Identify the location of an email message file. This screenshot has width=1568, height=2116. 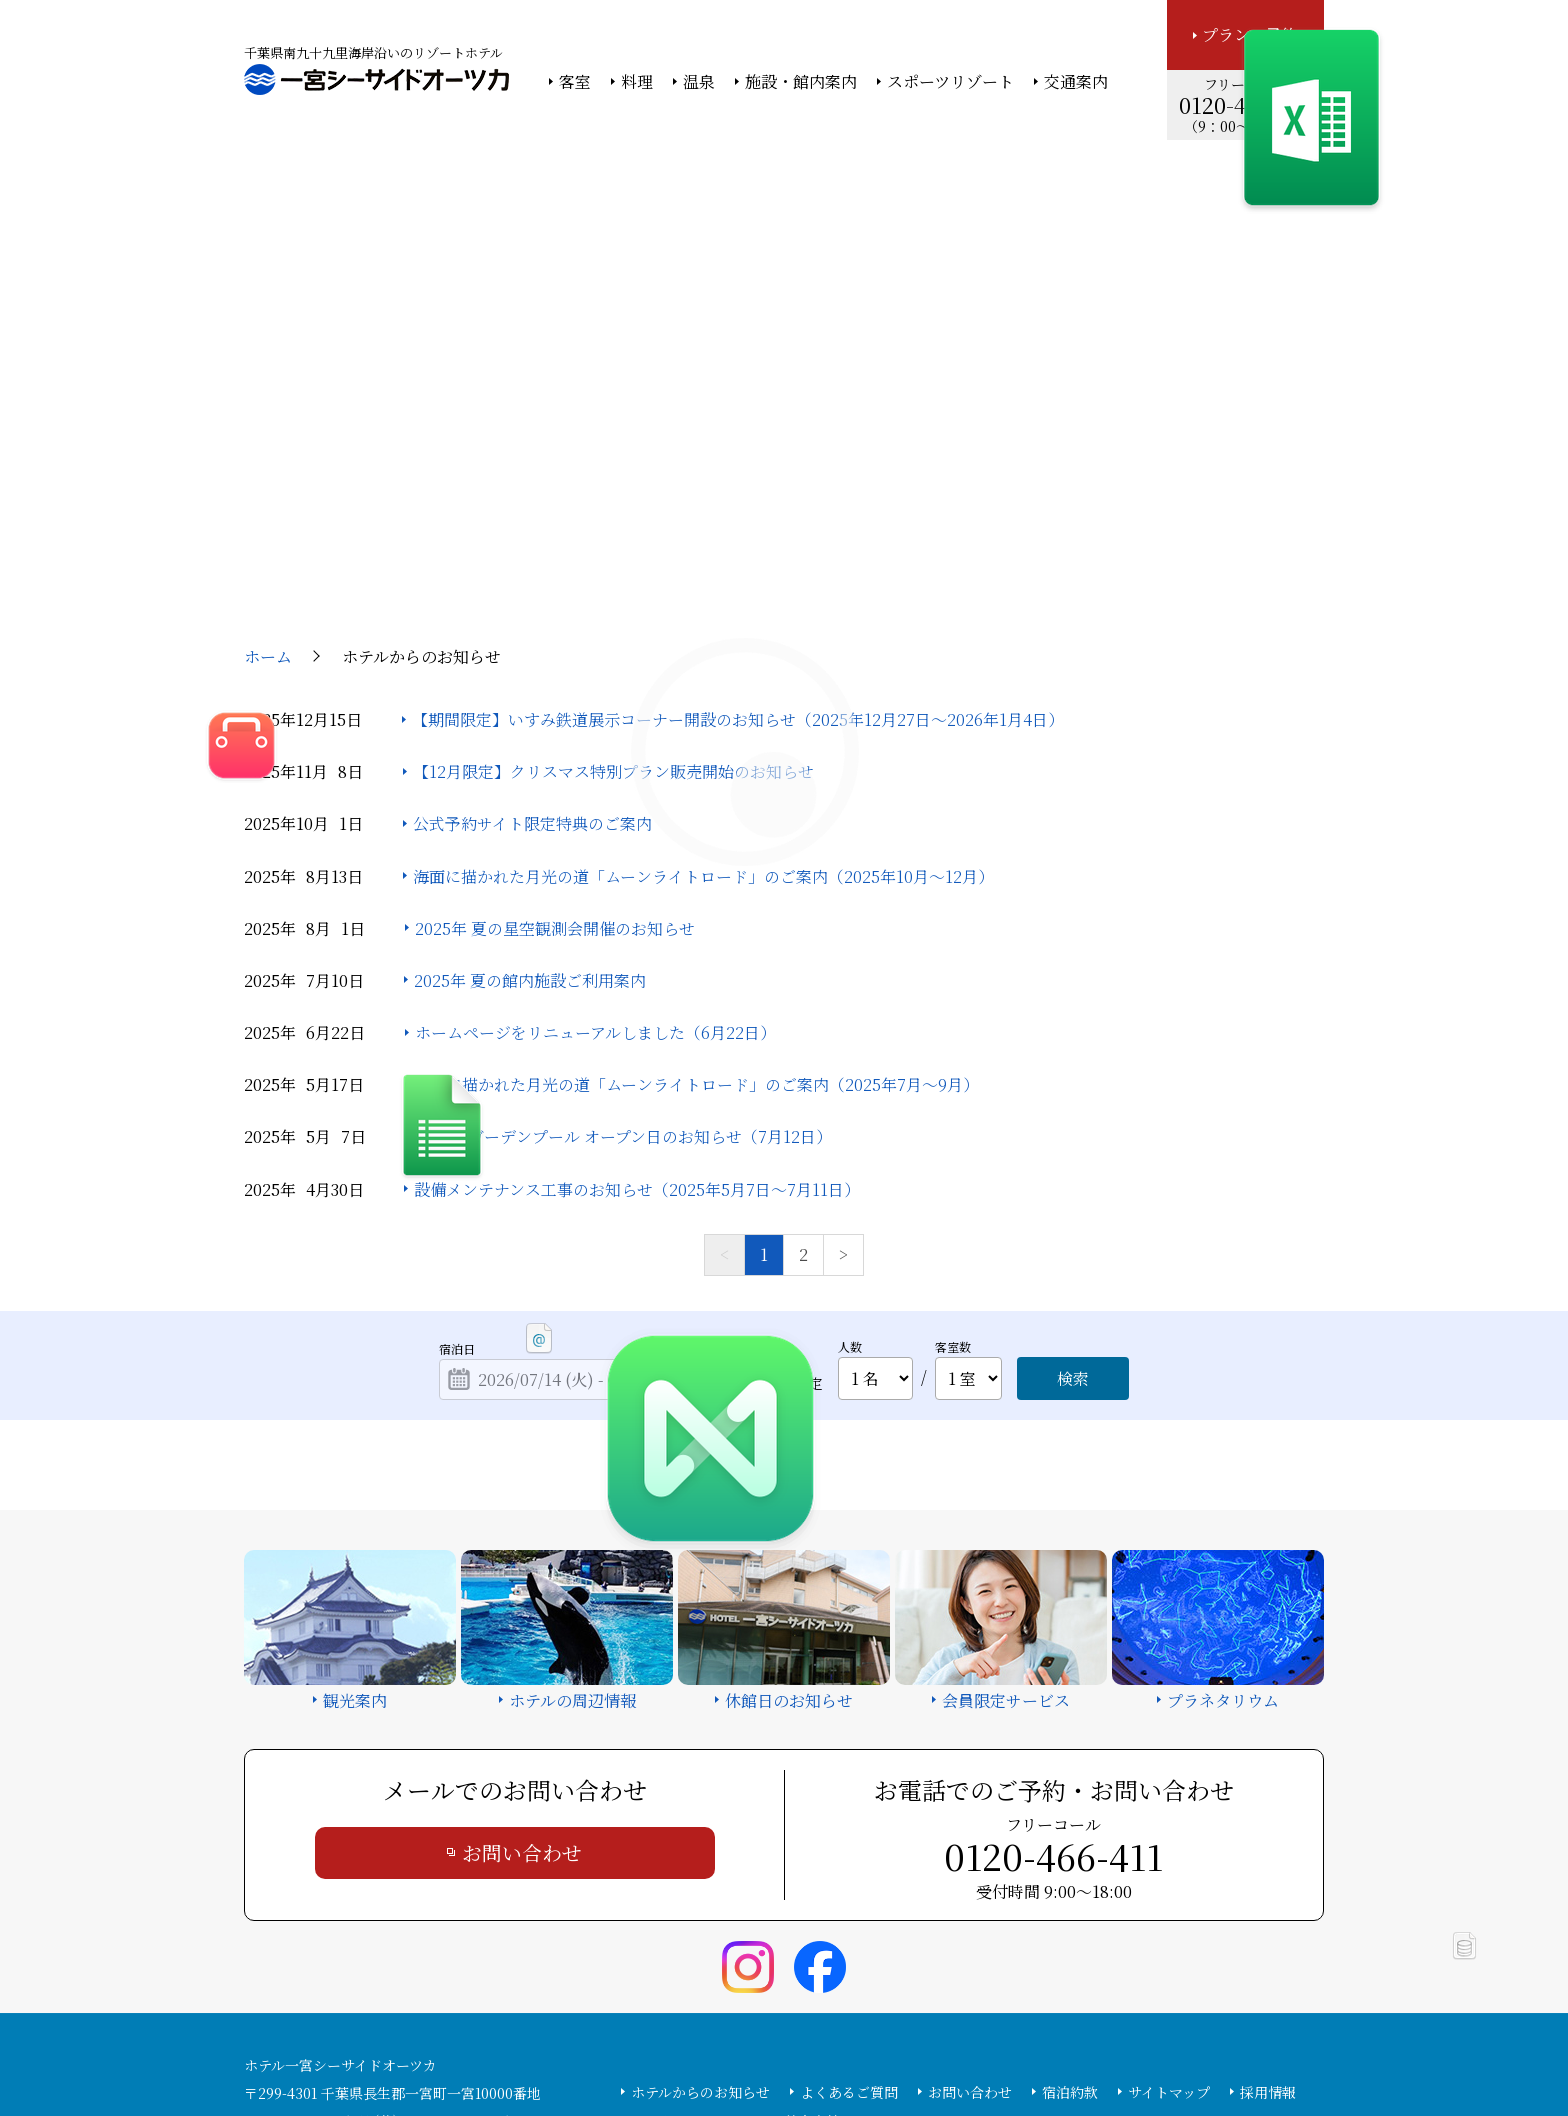
(539, 1338).